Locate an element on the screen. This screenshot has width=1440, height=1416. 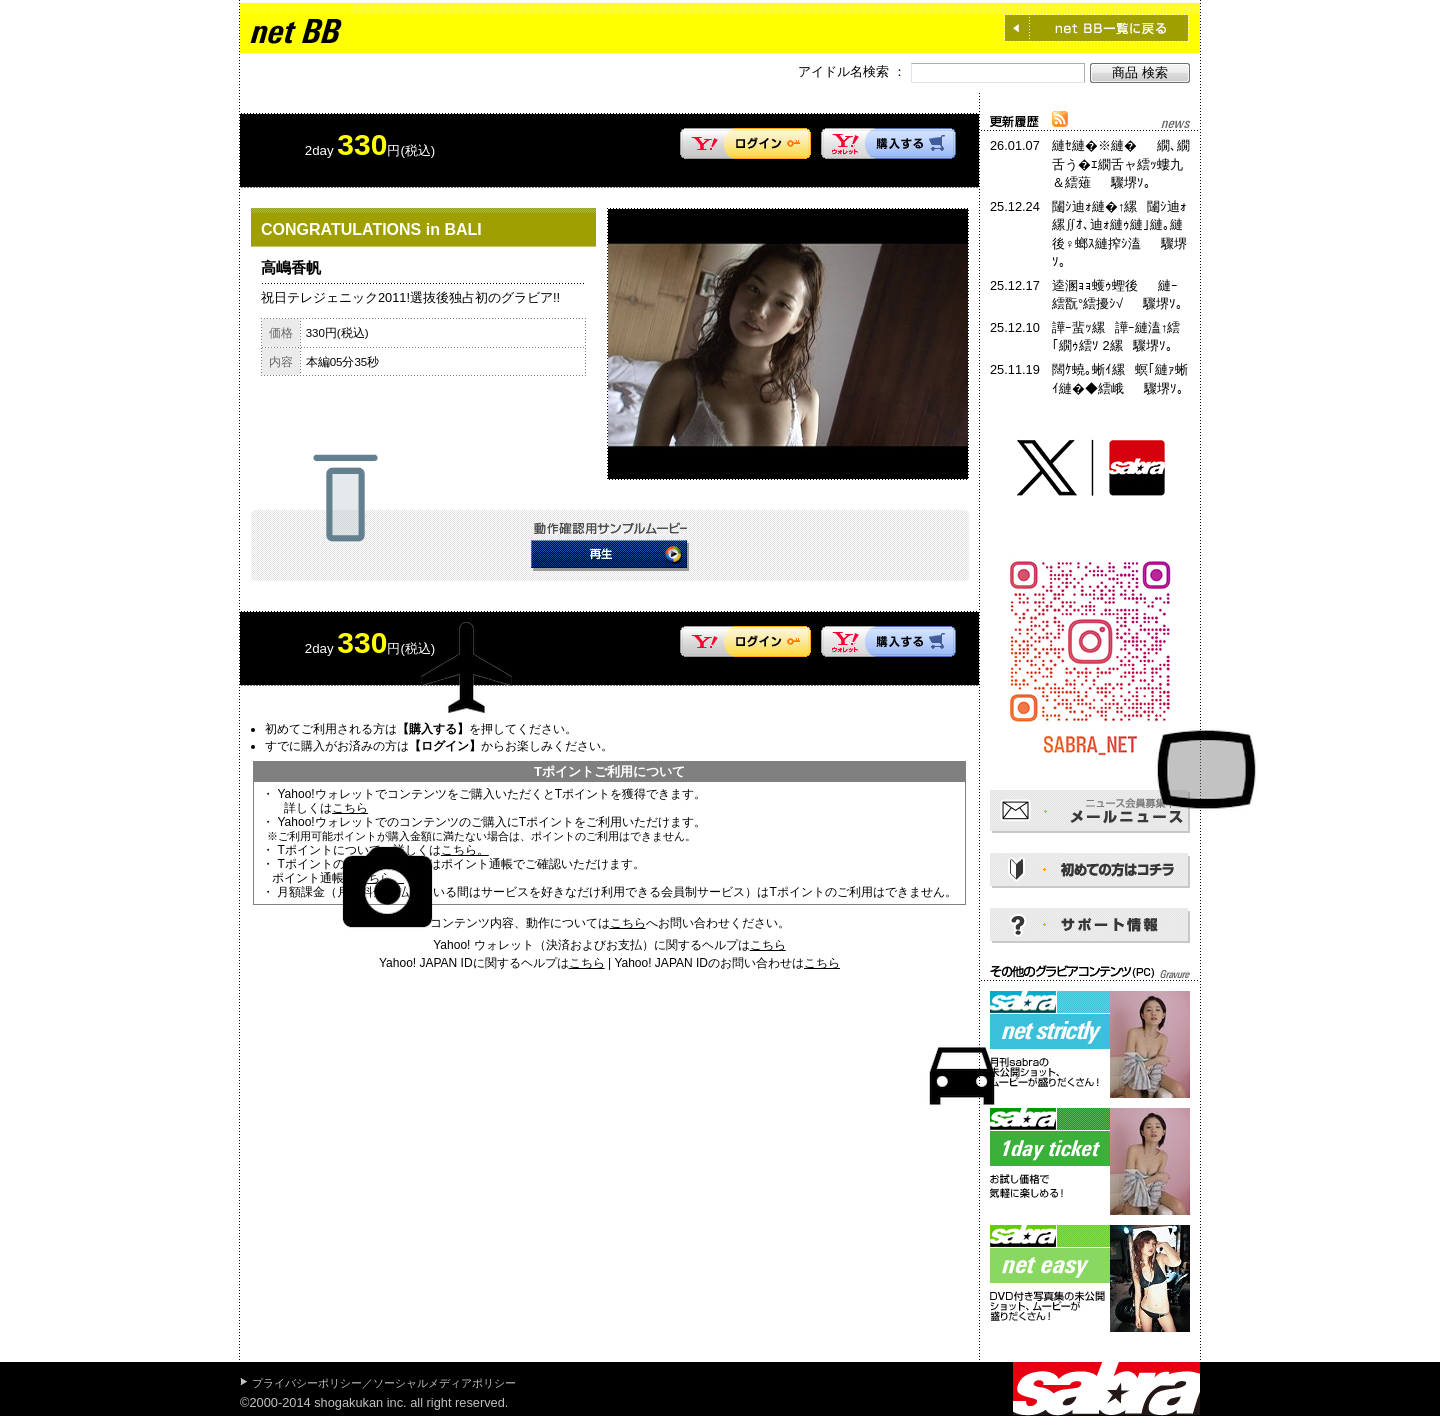
switch to wide-angle or panorama camera mode is located at coordinates (1206, 769).